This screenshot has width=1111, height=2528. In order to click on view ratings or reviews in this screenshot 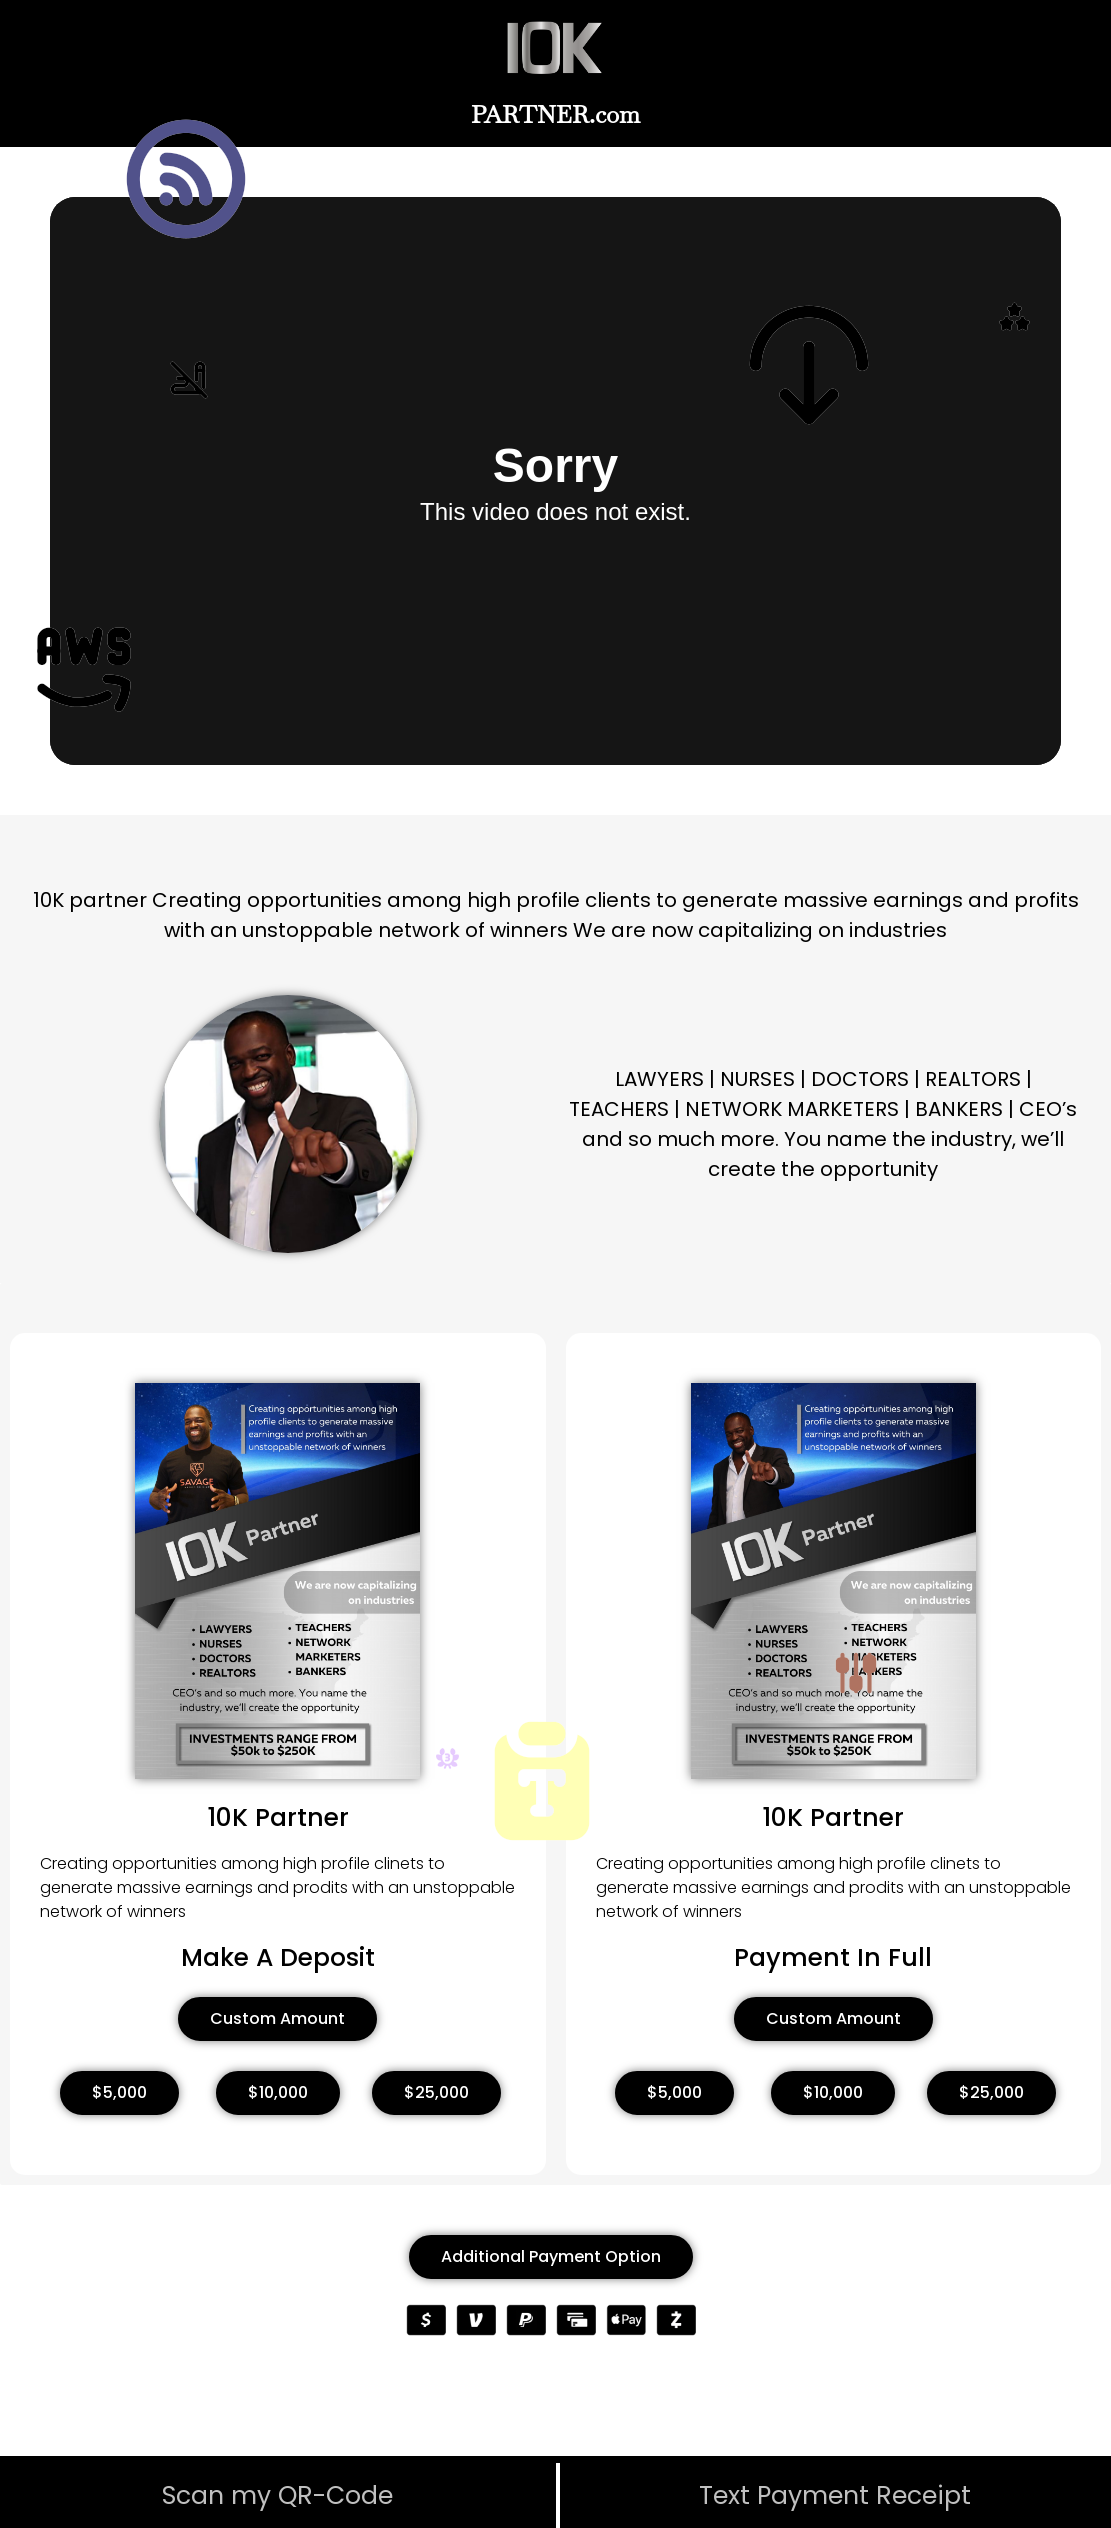, I will do `click(1014, 316)`.